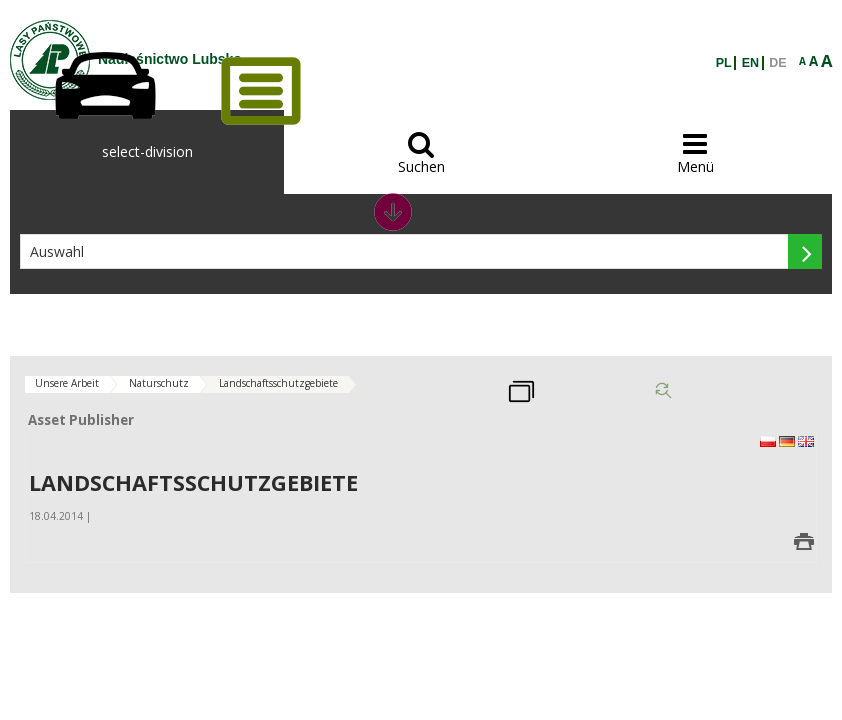 The image size is (842, 720). I want to click on view article or document, so click(261, 91).